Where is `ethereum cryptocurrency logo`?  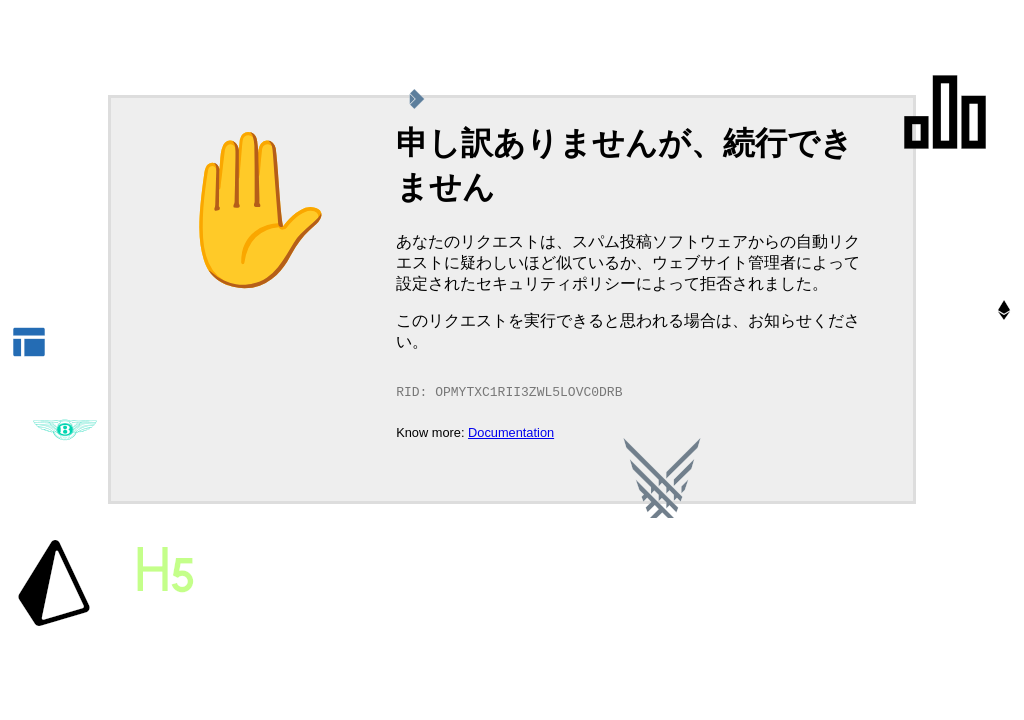 ethereum cryptocurrency logo is located at coordinates (1004, 310).